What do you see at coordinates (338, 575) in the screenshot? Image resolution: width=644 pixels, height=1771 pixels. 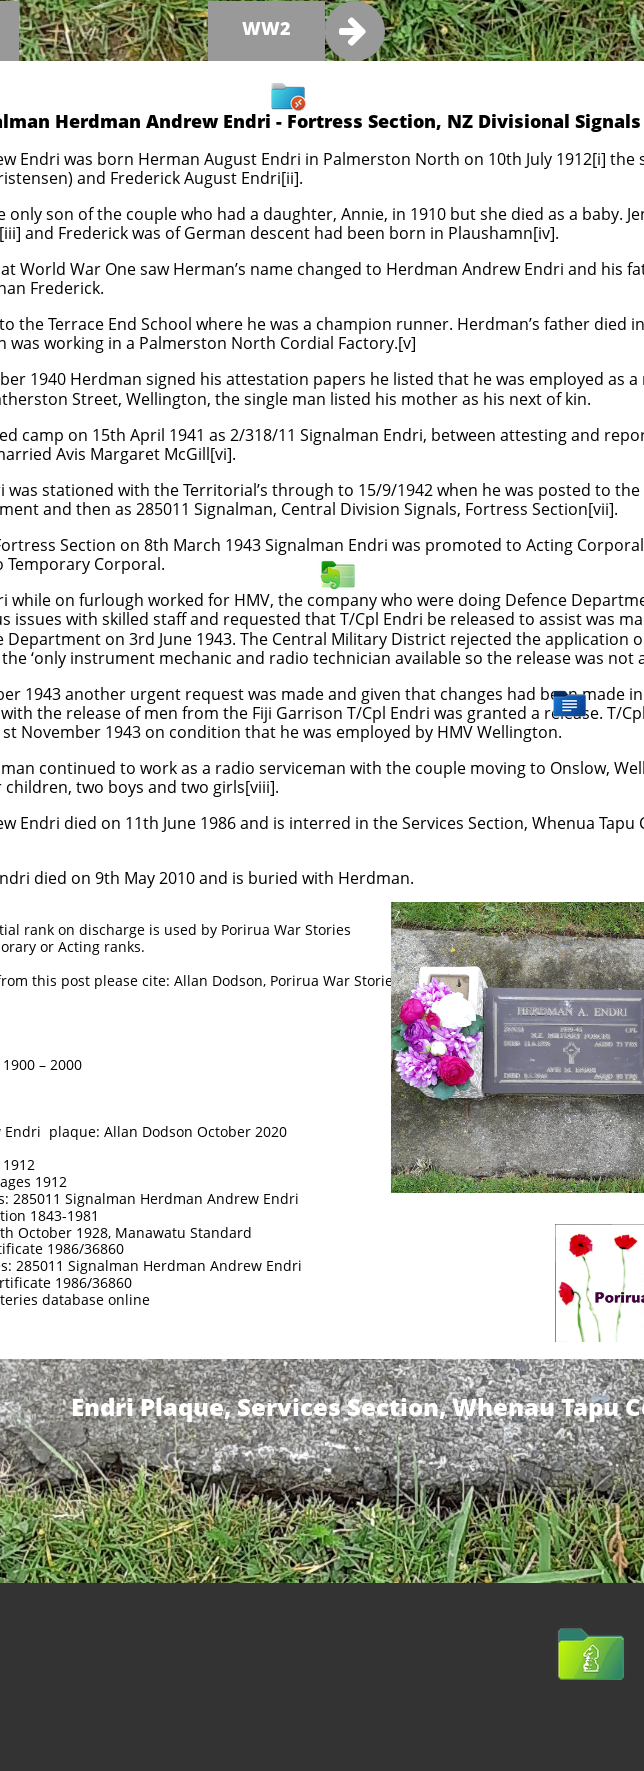 I see `open evernote folder` at bounding box center [338, 575].